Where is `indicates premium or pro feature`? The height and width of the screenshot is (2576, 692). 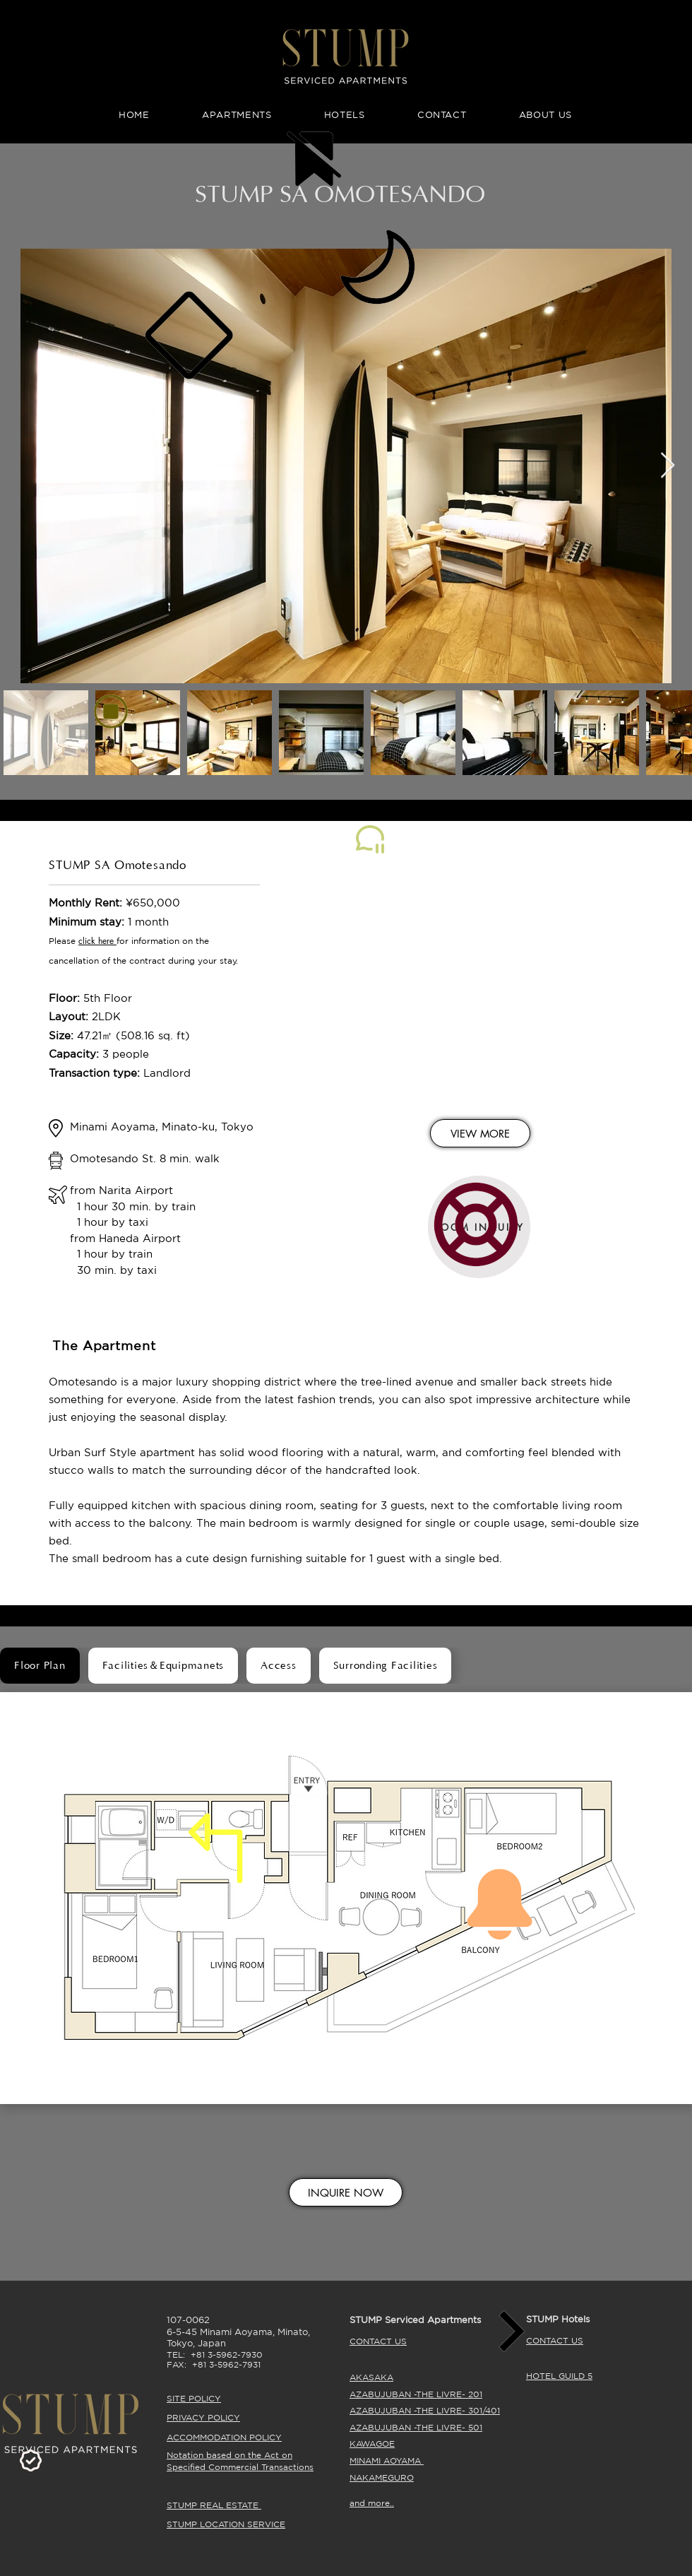 indicates premium or pro feature is located at coordinates (189, 335).